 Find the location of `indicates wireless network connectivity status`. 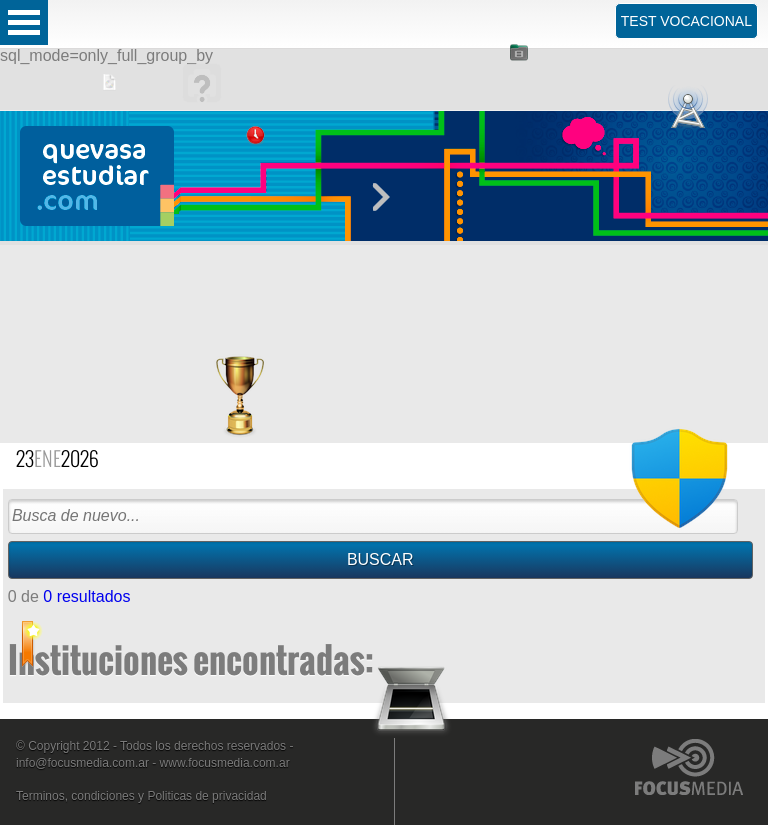

indicates wireless network connectivity status is located at coordinates (688, 108).